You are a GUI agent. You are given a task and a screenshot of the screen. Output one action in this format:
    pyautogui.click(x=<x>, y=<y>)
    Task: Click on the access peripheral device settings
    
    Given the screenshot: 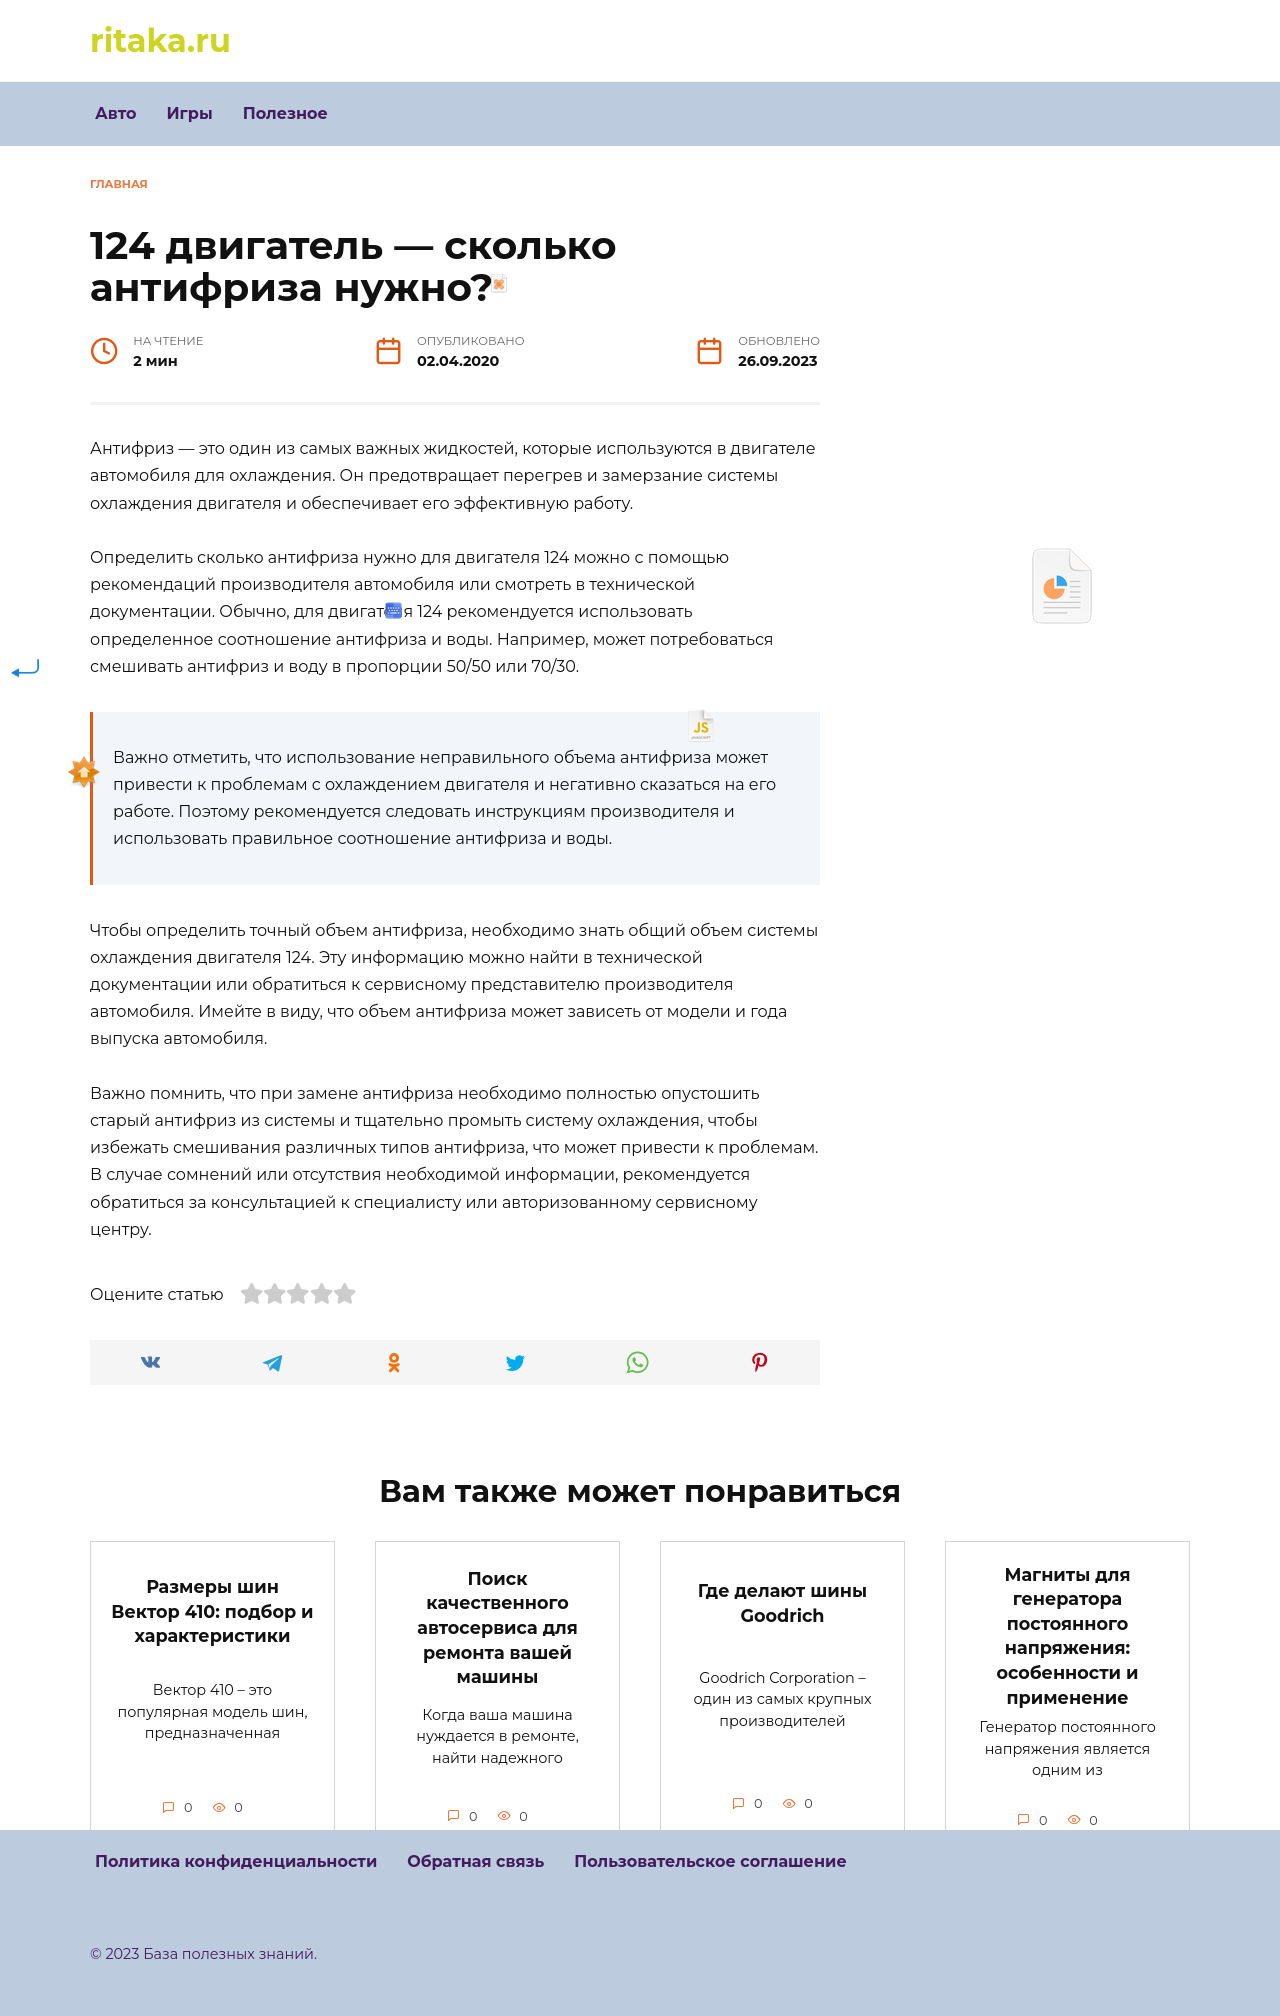 What is the action you would take?
    pyautogui.click(x=393, y=610)
    